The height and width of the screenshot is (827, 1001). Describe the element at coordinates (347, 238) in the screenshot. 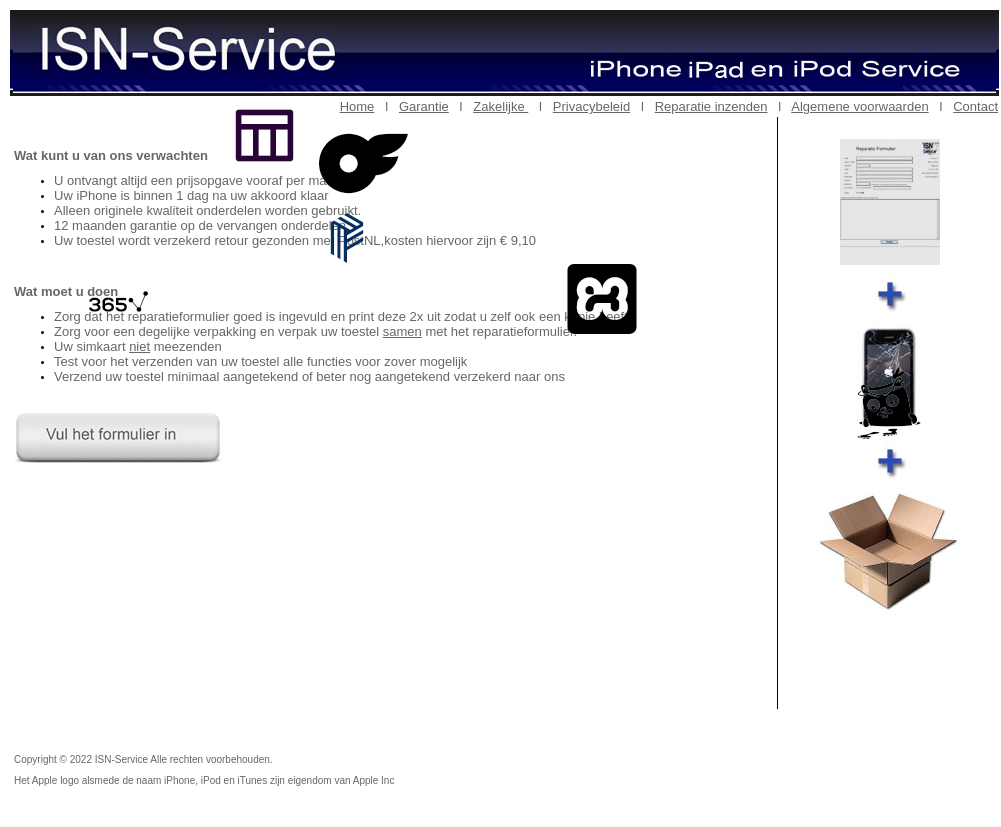

I see `link to Pusher real-time messaging services` at that location.